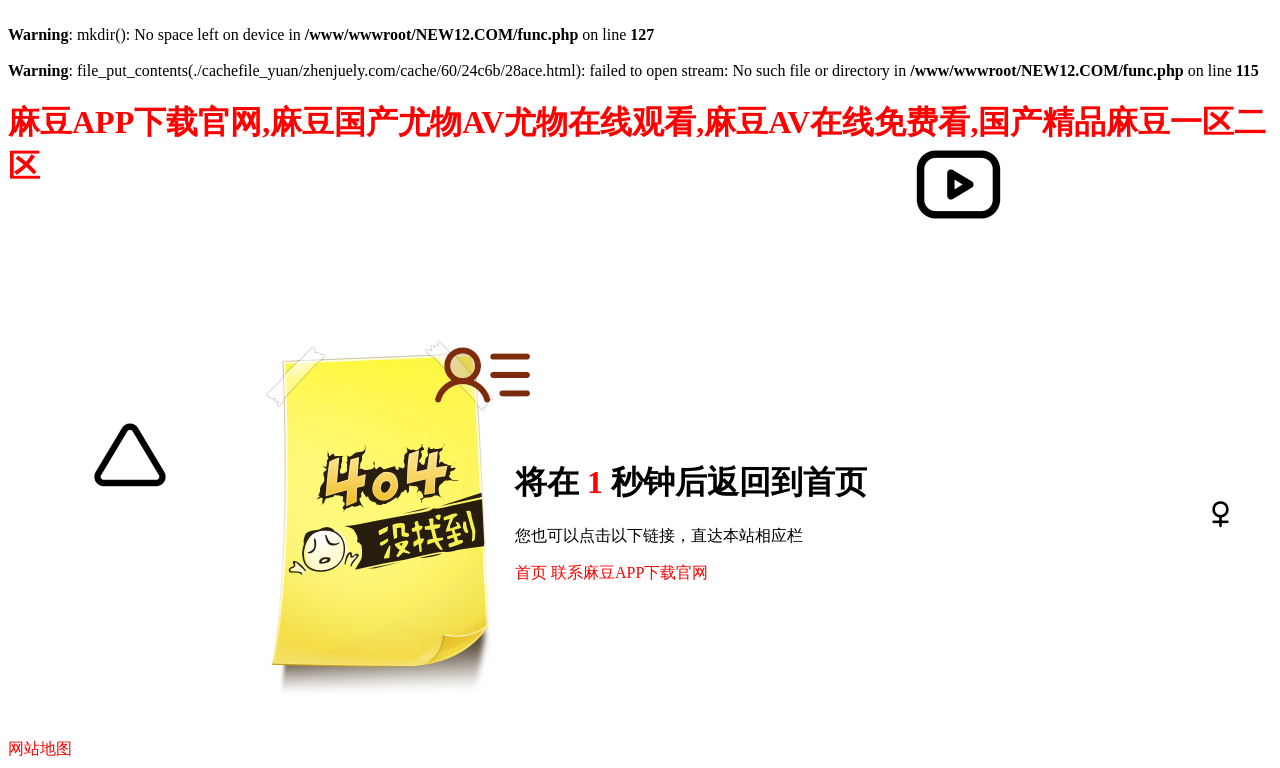 The height and width of the screenshot is (768, 1280). I want to click on select femme gender identity, so click(1220, 513).